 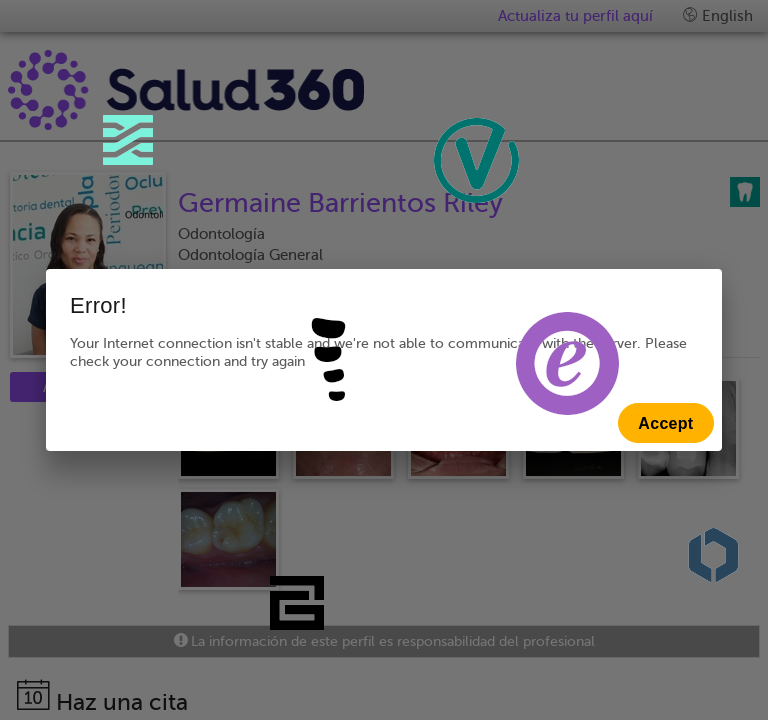 I want to click on opslevel logo, so click(x=713, y=555).